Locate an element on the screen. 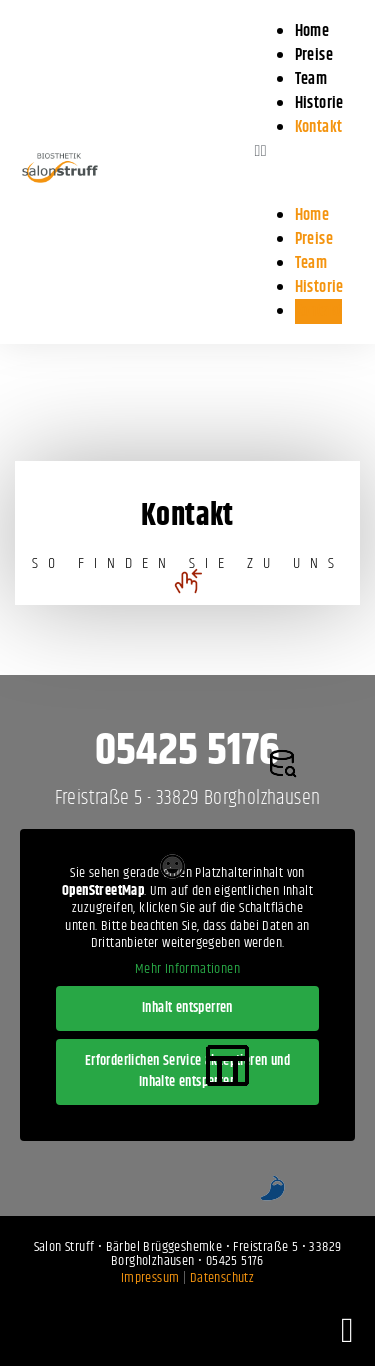 This screenshot has width=375, height=1366. swipe left to navigate or dismiss is located at coordinates (187, 582).